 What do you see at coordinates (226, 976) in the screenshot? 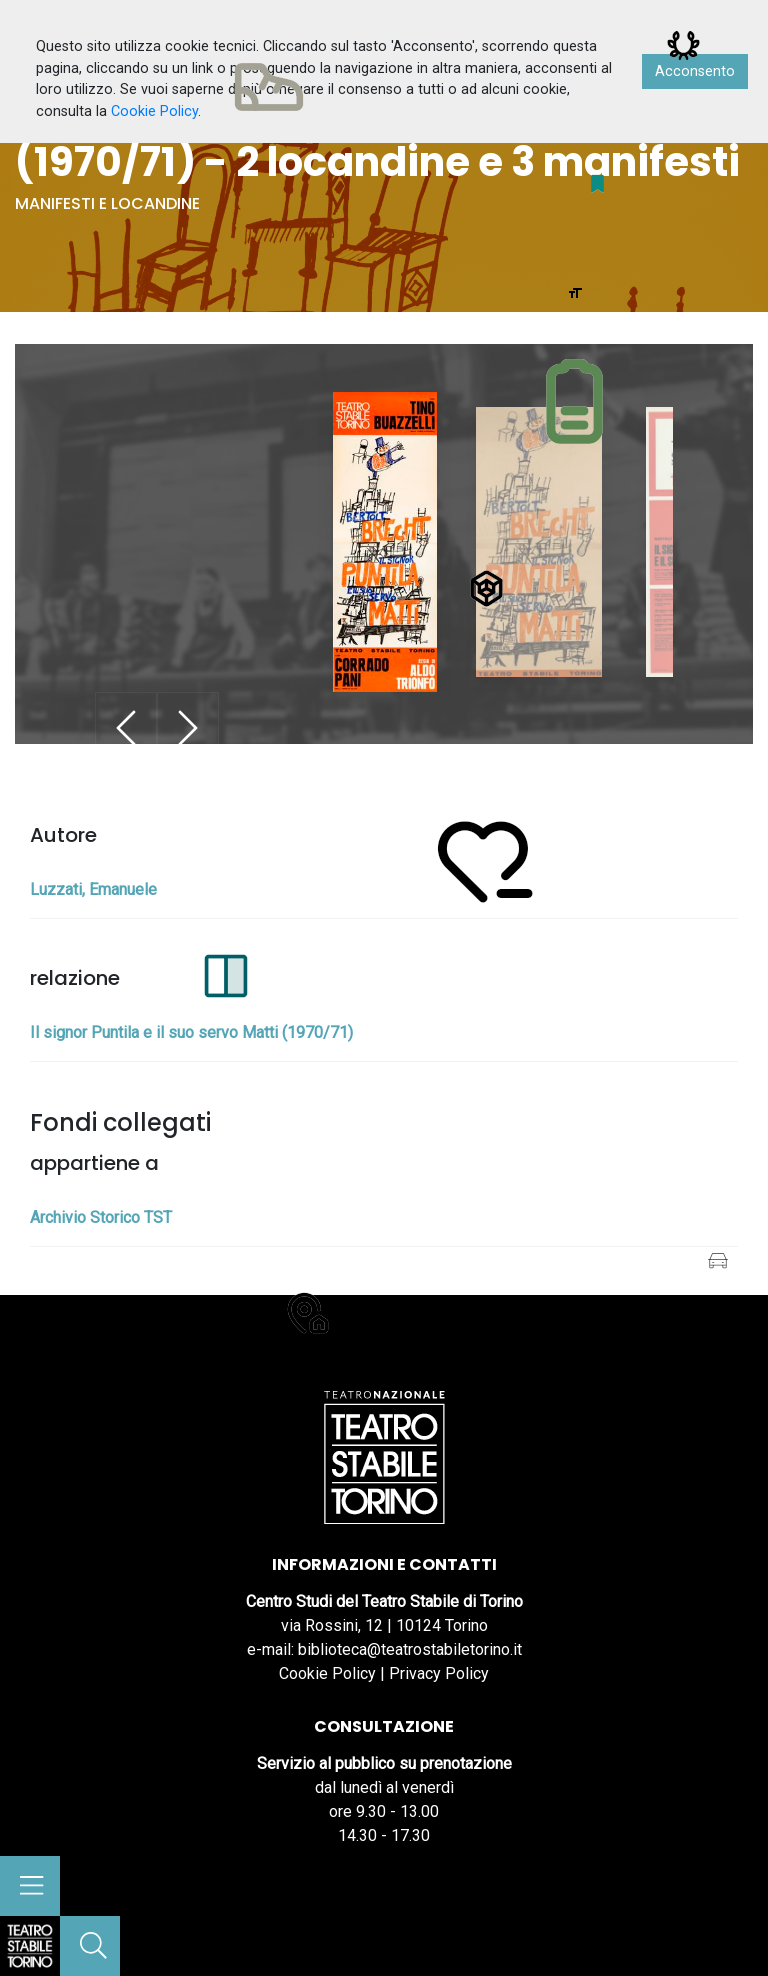
I see `toggle half-screen or split view mode` at bounding box center [226, 976].